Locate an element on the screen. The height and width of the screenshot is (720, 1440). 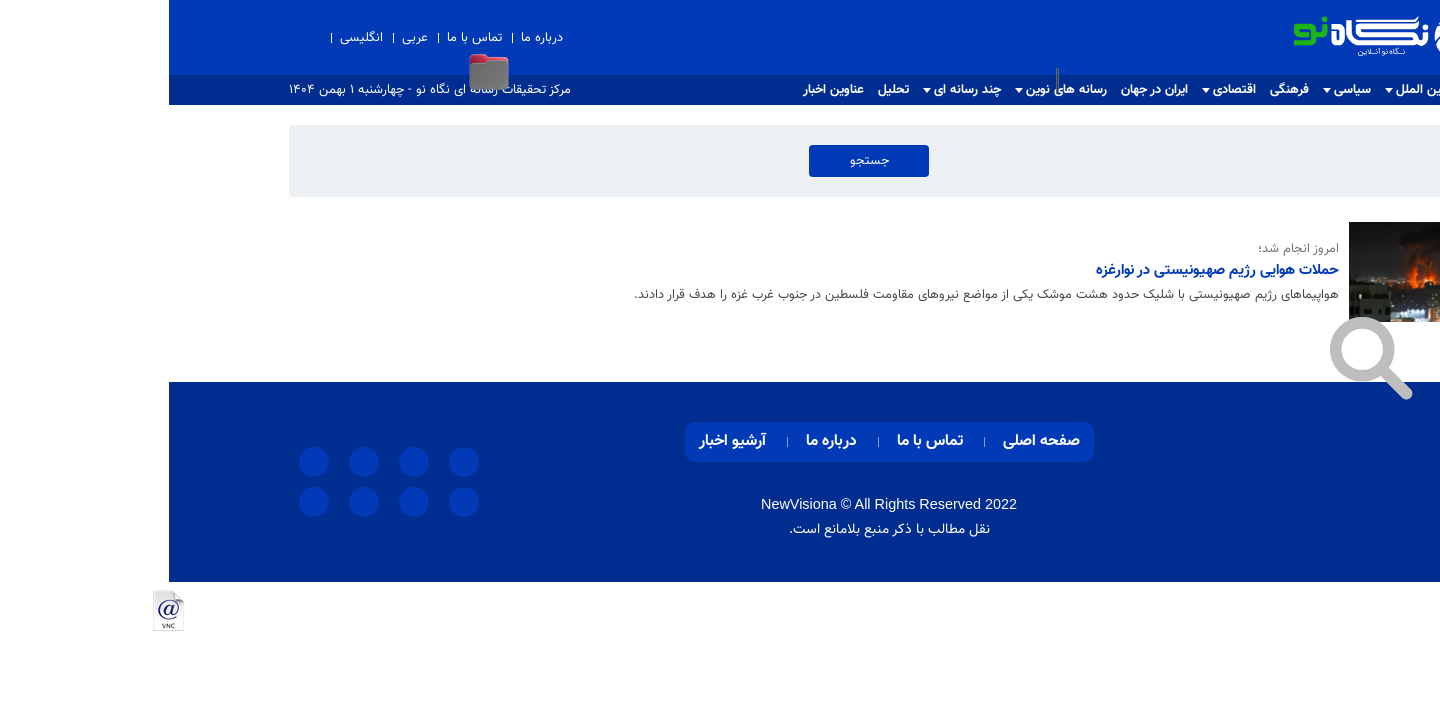
search for content or items is located at coordinates (1371, 358).